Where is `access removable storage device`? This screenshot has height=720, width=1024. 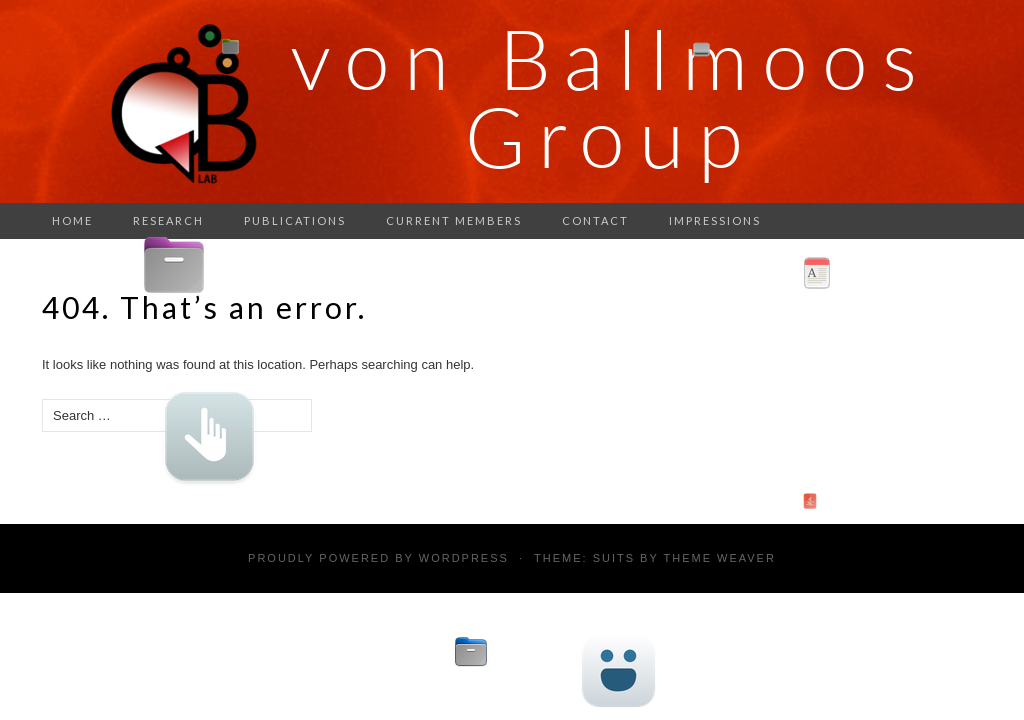 access removable storage device is located at coordinates (701, 49).